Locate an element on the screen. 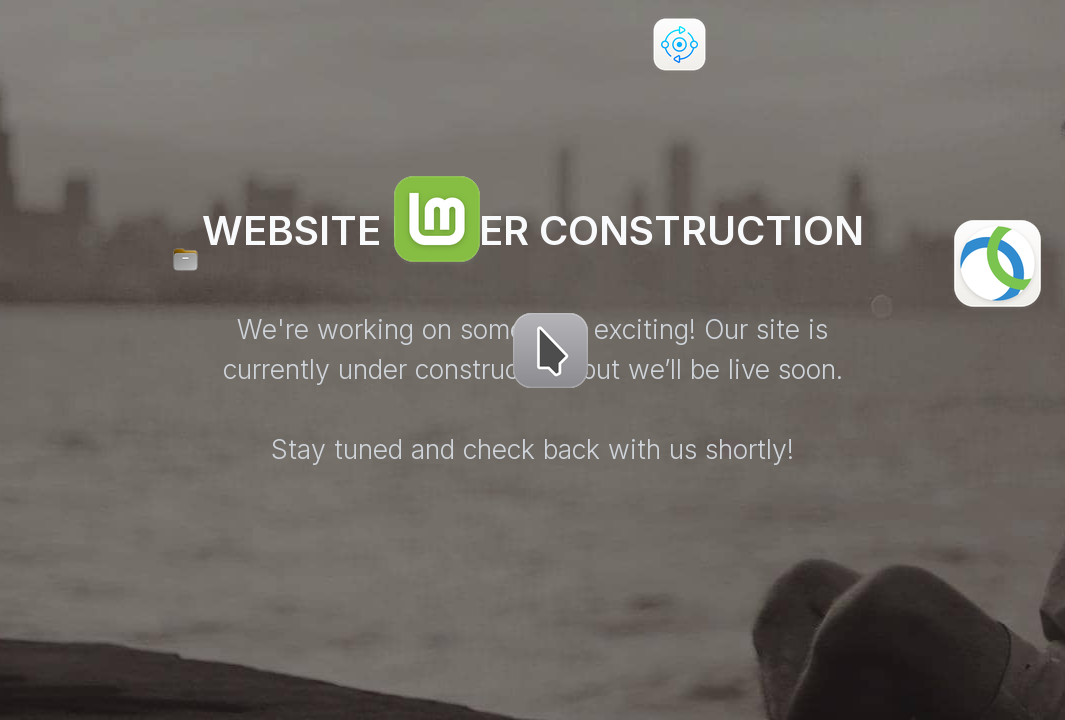 The image size is (1065, 720). open the file manager application is located at coordinates (185, 259).